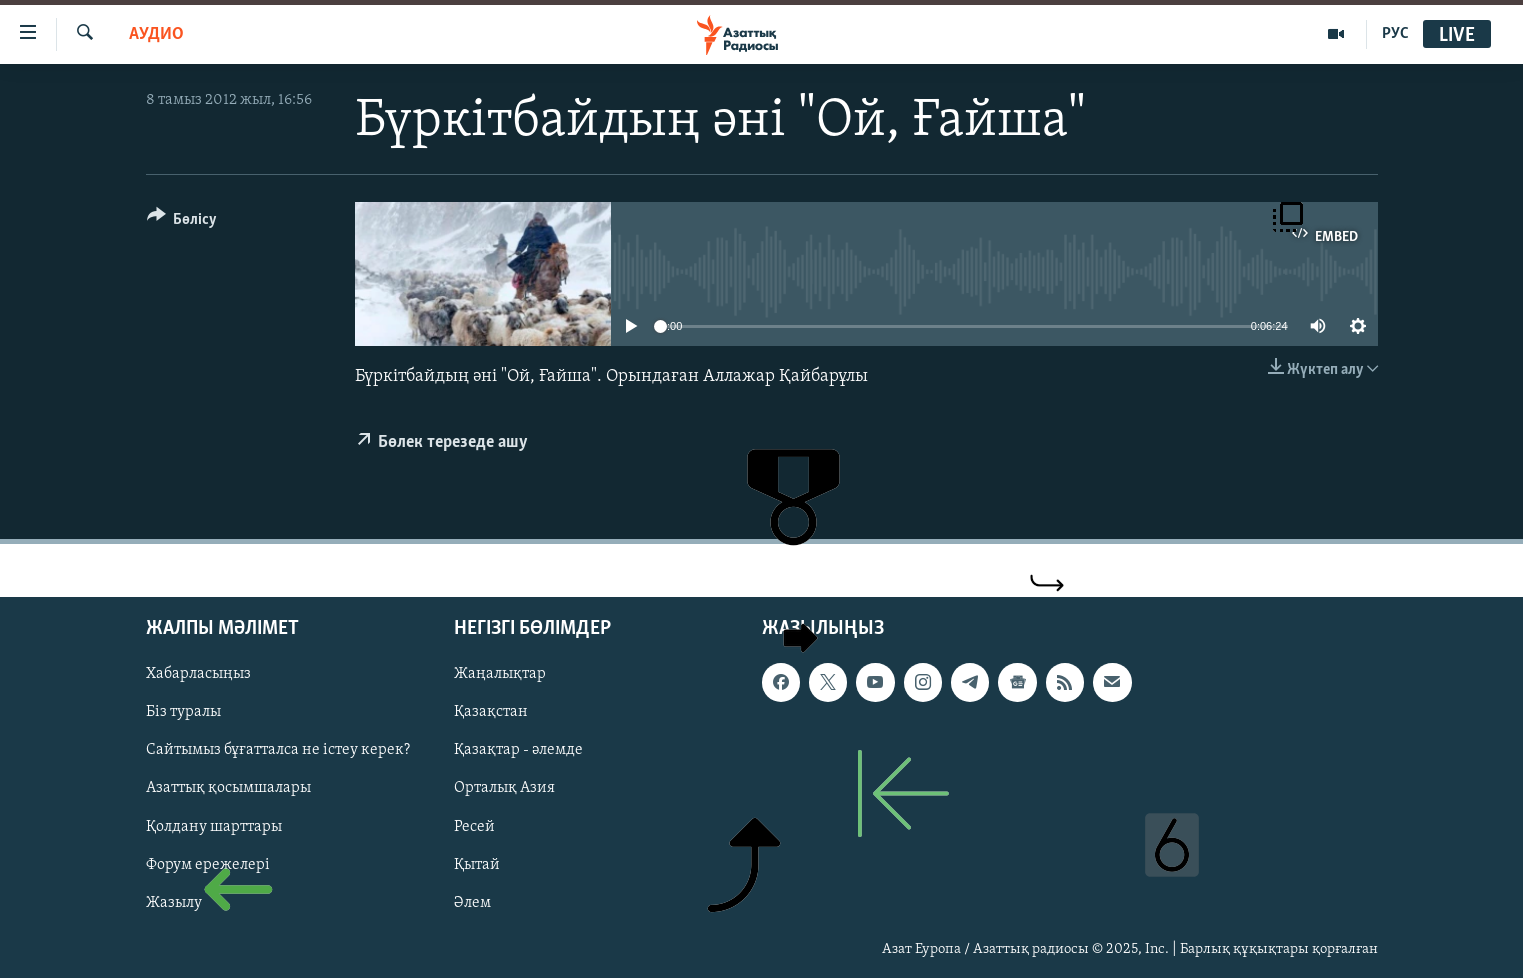 The width and height of the screenshot is (1523, 979). I want to click on forward an email or message, so click(801, 638).